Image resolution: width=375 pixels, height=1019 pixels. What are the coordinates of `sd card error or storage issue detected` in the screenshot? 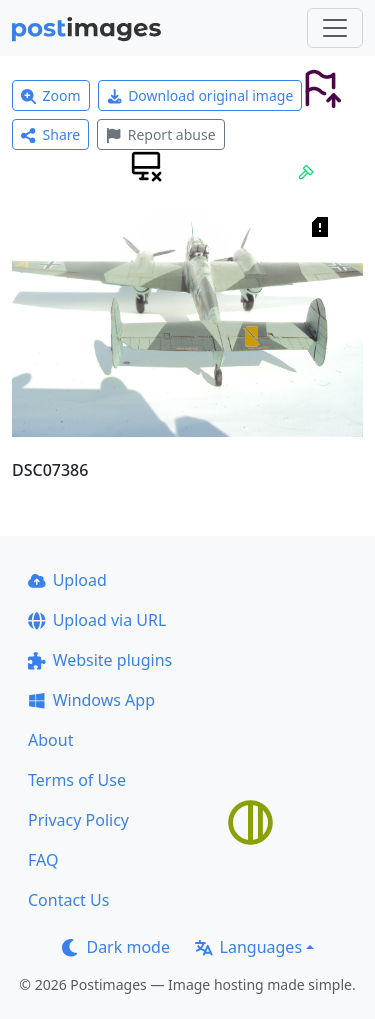 It's located at (320, 227).